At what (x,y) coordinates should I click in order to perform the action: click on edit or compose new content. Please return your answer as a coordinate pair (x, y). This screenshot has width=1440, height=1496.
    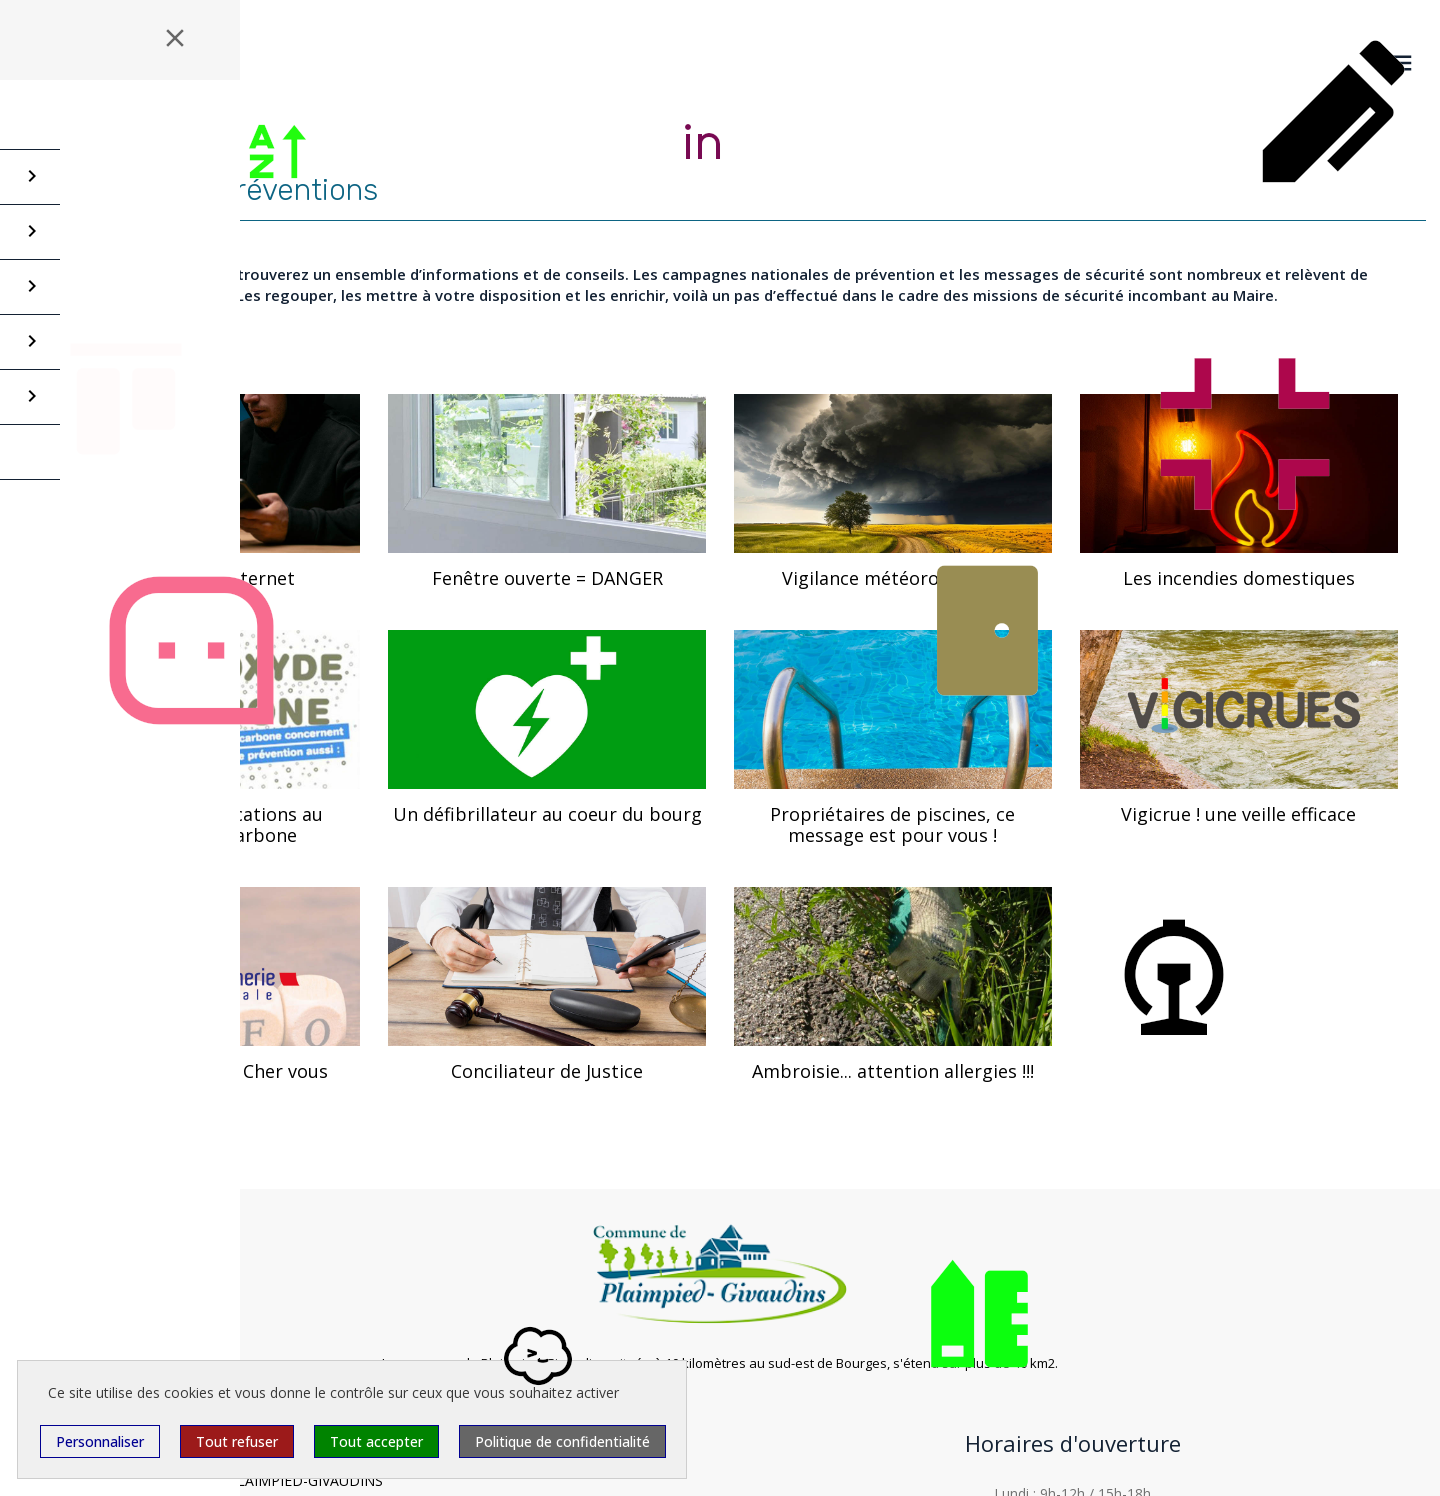
    Looking at the image, I should click on (1331, 114).